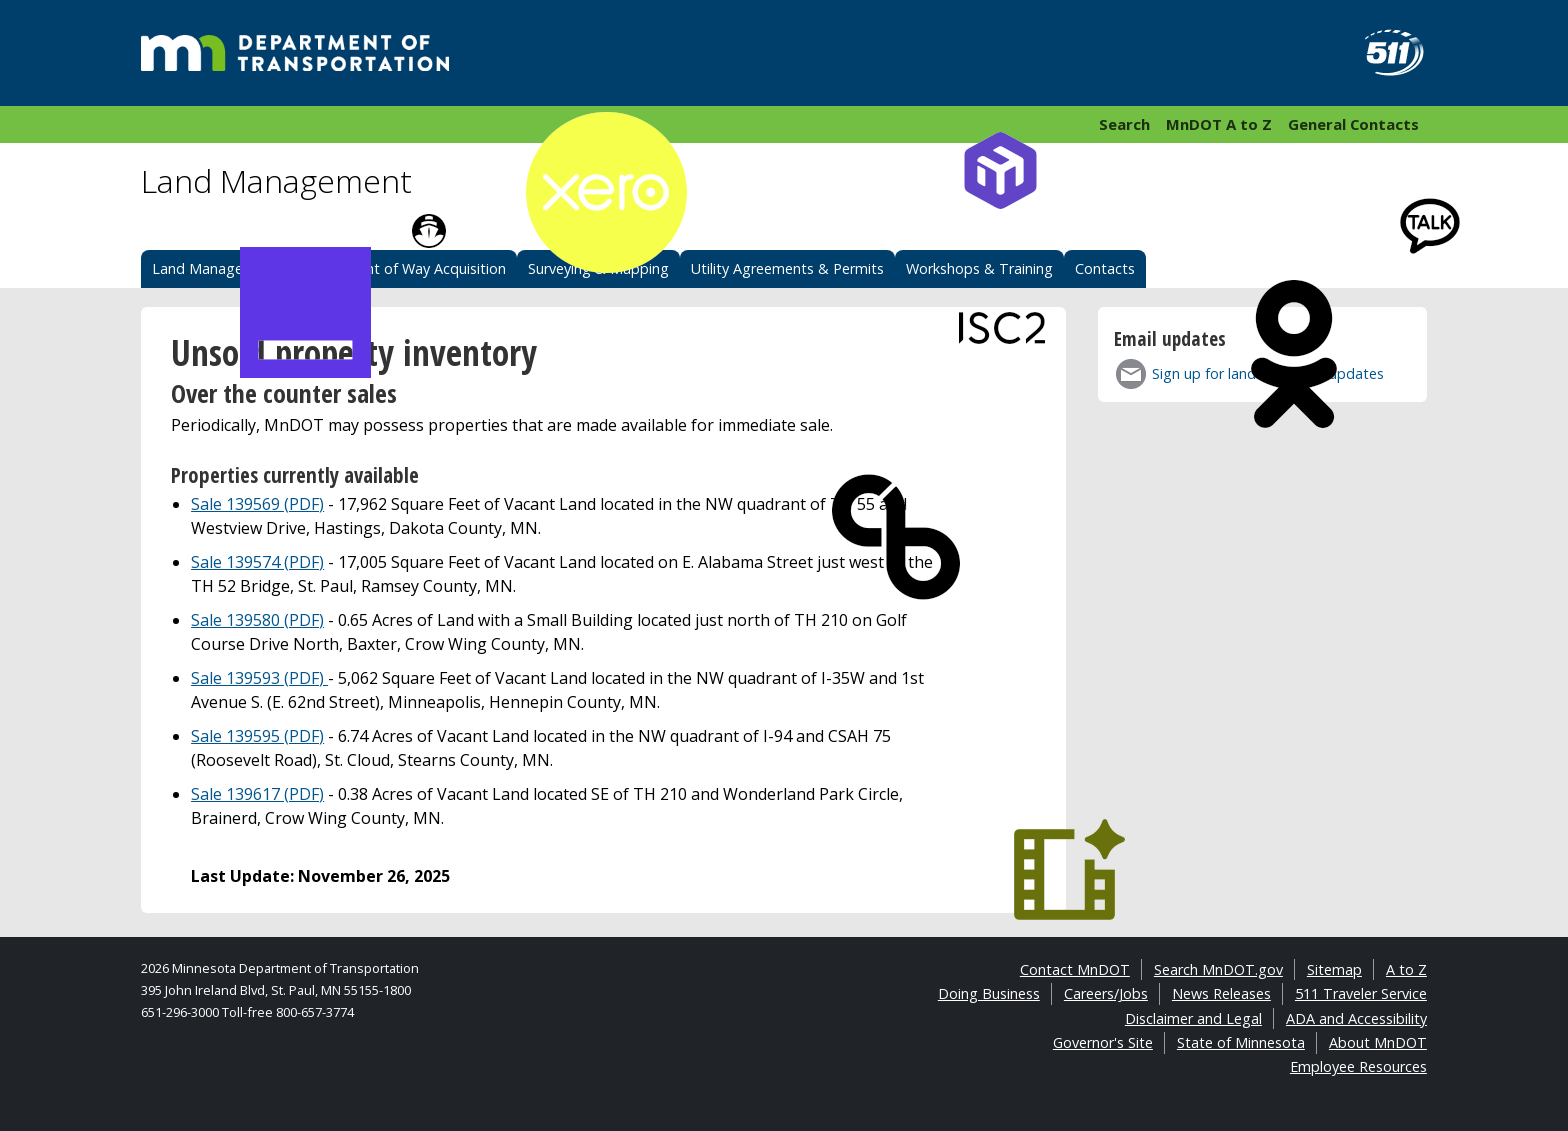 This screenshot has height=1131, width=1568. I want to click on mikrotik brand logo, so click(1000, 170).